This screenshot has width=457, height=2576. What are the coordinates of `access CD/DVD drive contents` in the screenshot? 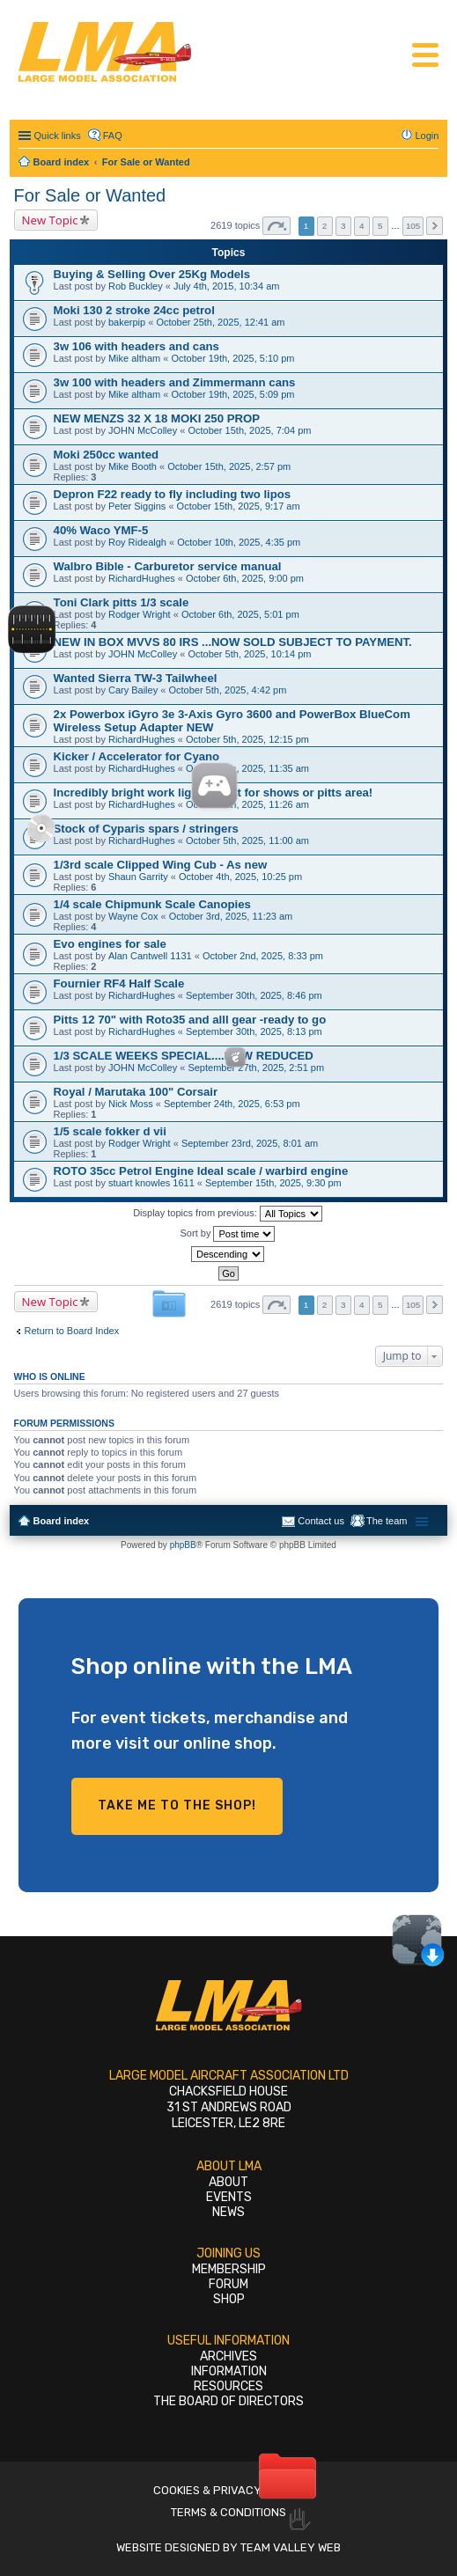 It's located at (41, 828).